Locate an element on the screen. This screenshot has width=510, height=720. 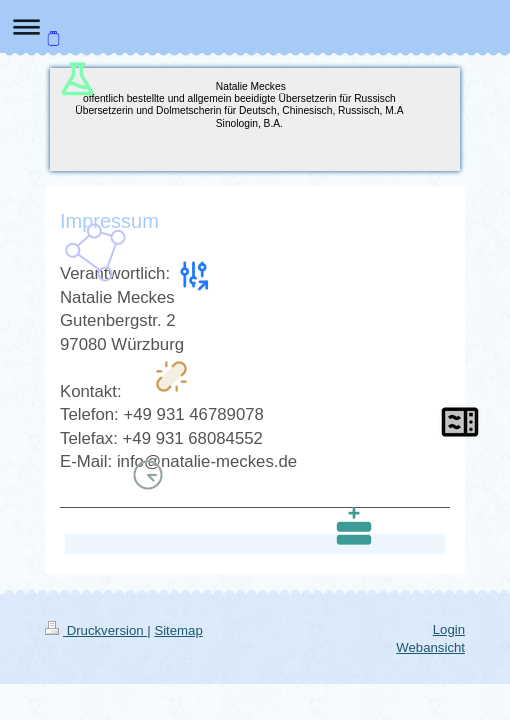
create a polygon shape or selection is located at coordinates (96, 252).